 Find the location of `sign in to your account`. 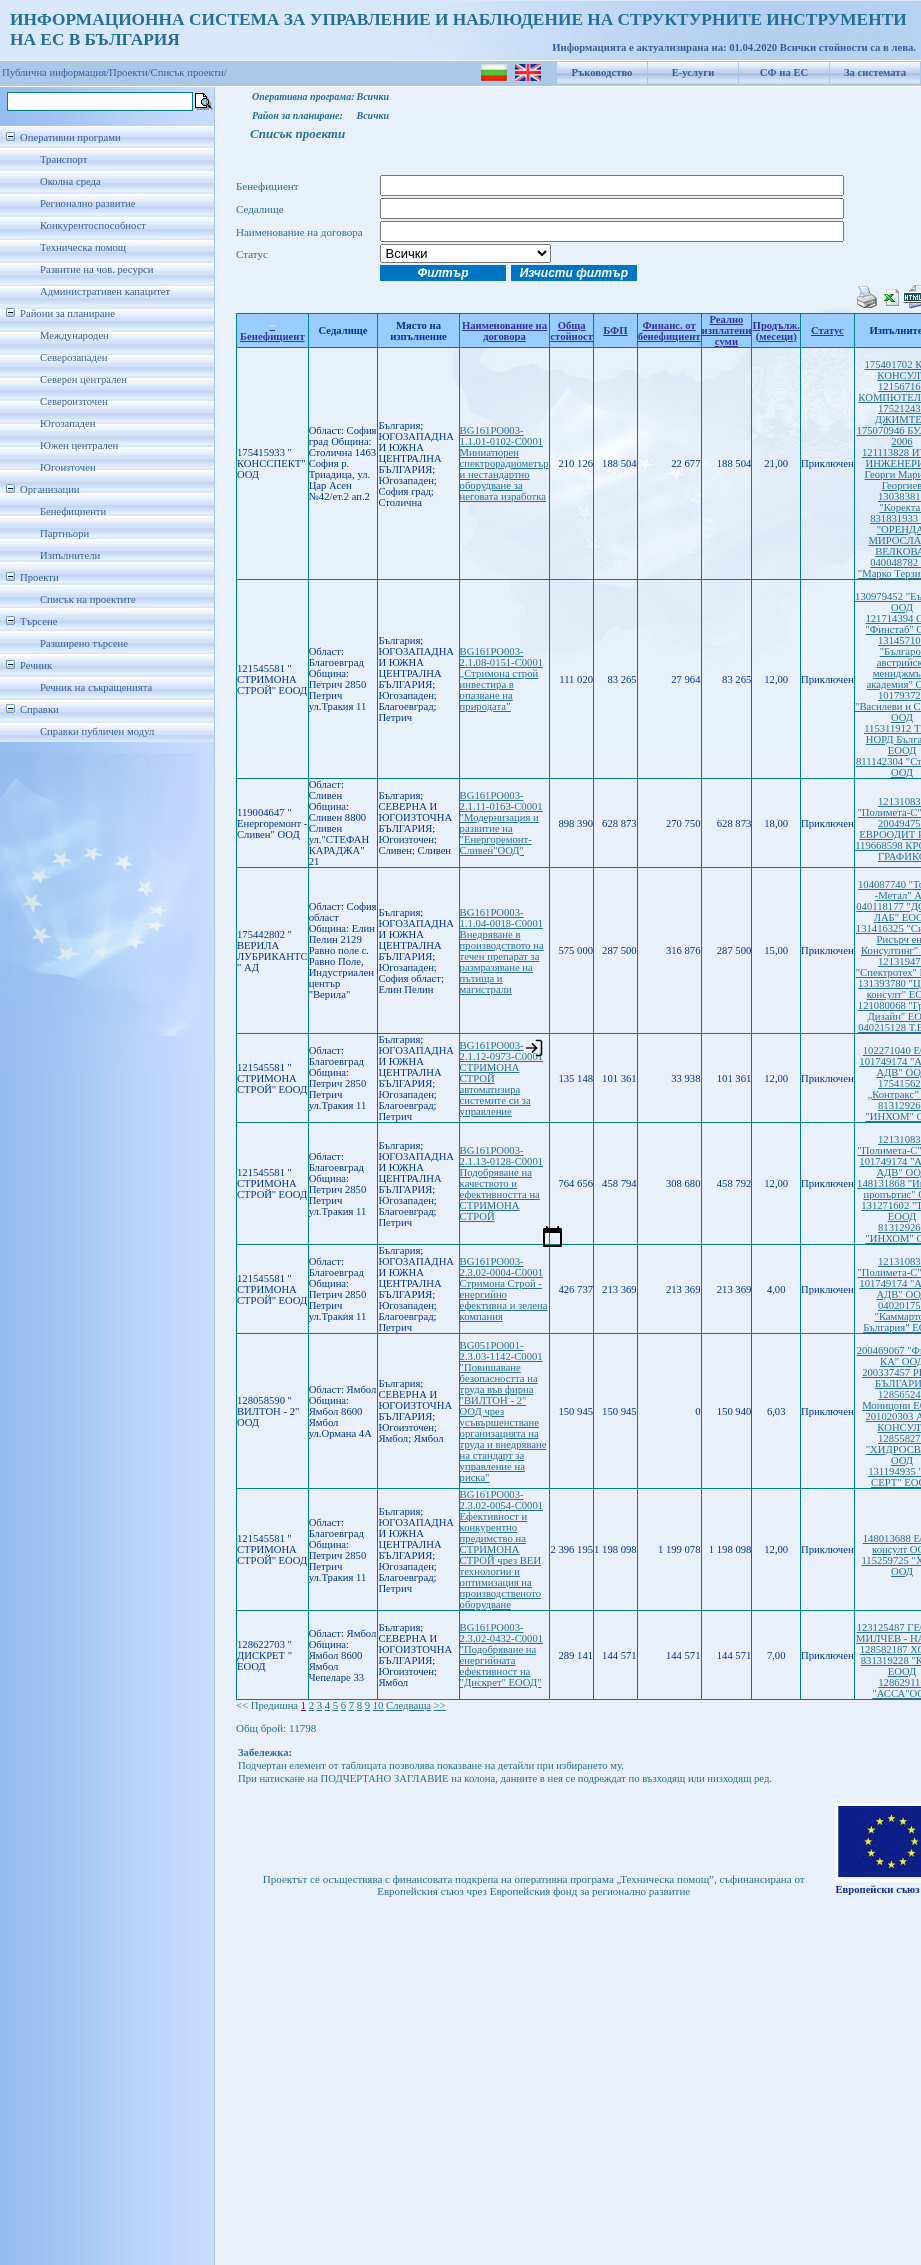

sign in to your account is located at coordinates (534, 1048).